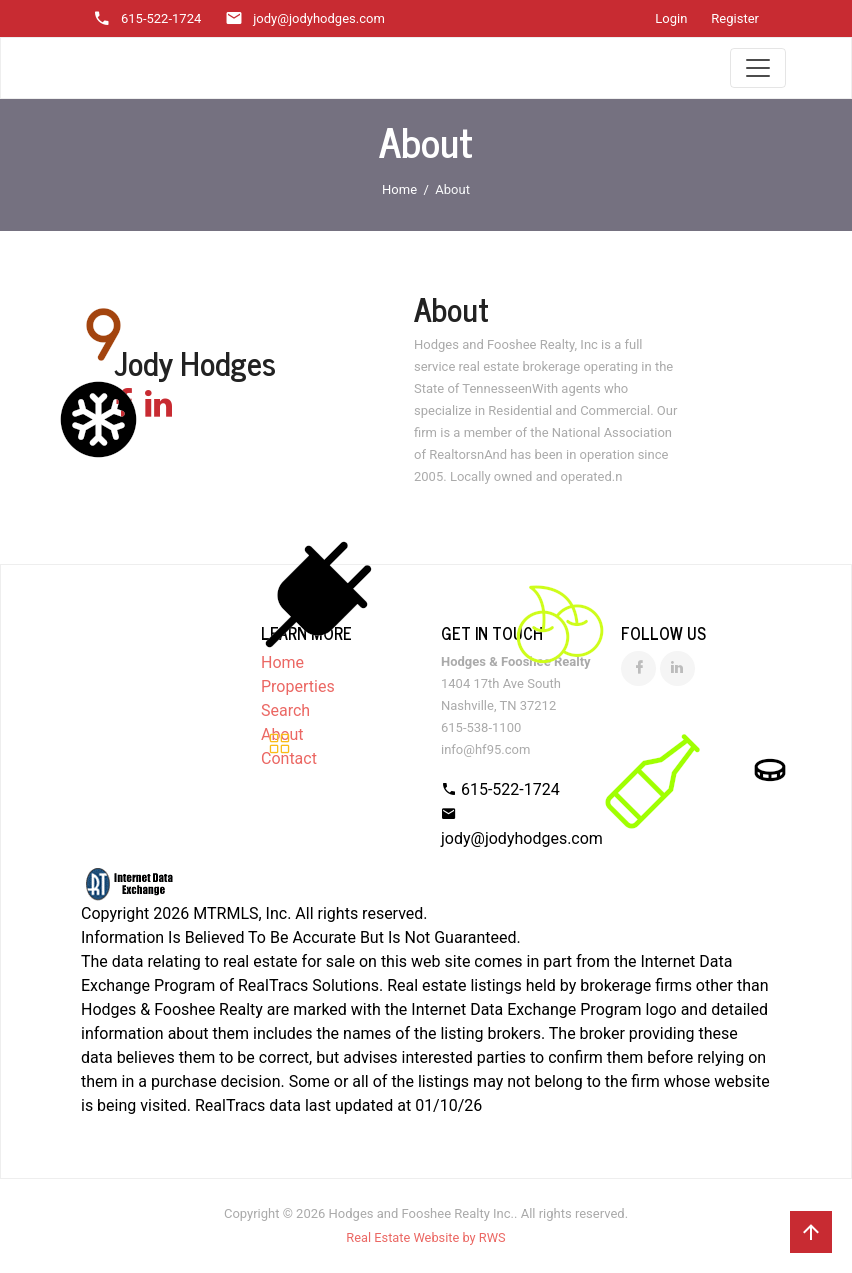  I want to click on browse bars or breweries nearby, so click(651, 783).